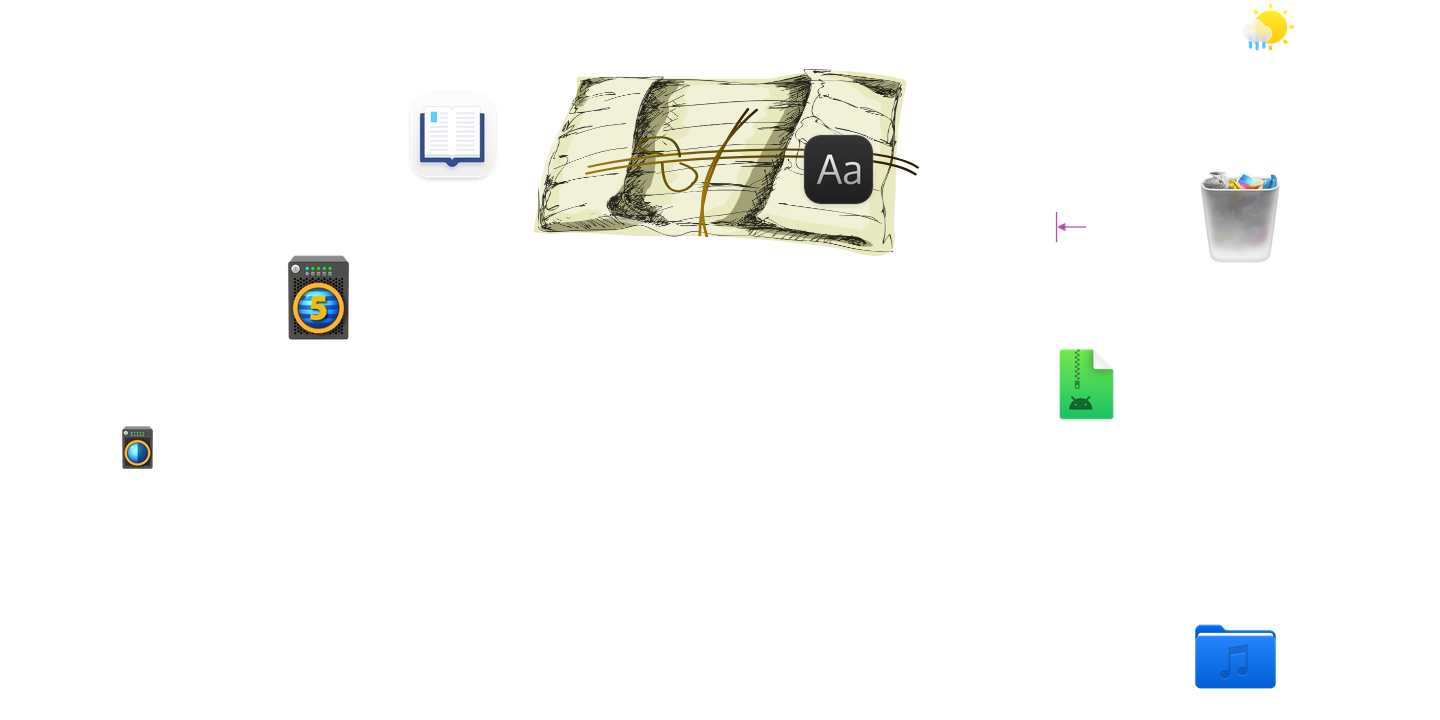 Image resolution: width=1440 pixels, height=720 pixels. Describe the element at coordinates (318, 297) in the screenshot. I see `access RAID 5 storage configuration` at that location.